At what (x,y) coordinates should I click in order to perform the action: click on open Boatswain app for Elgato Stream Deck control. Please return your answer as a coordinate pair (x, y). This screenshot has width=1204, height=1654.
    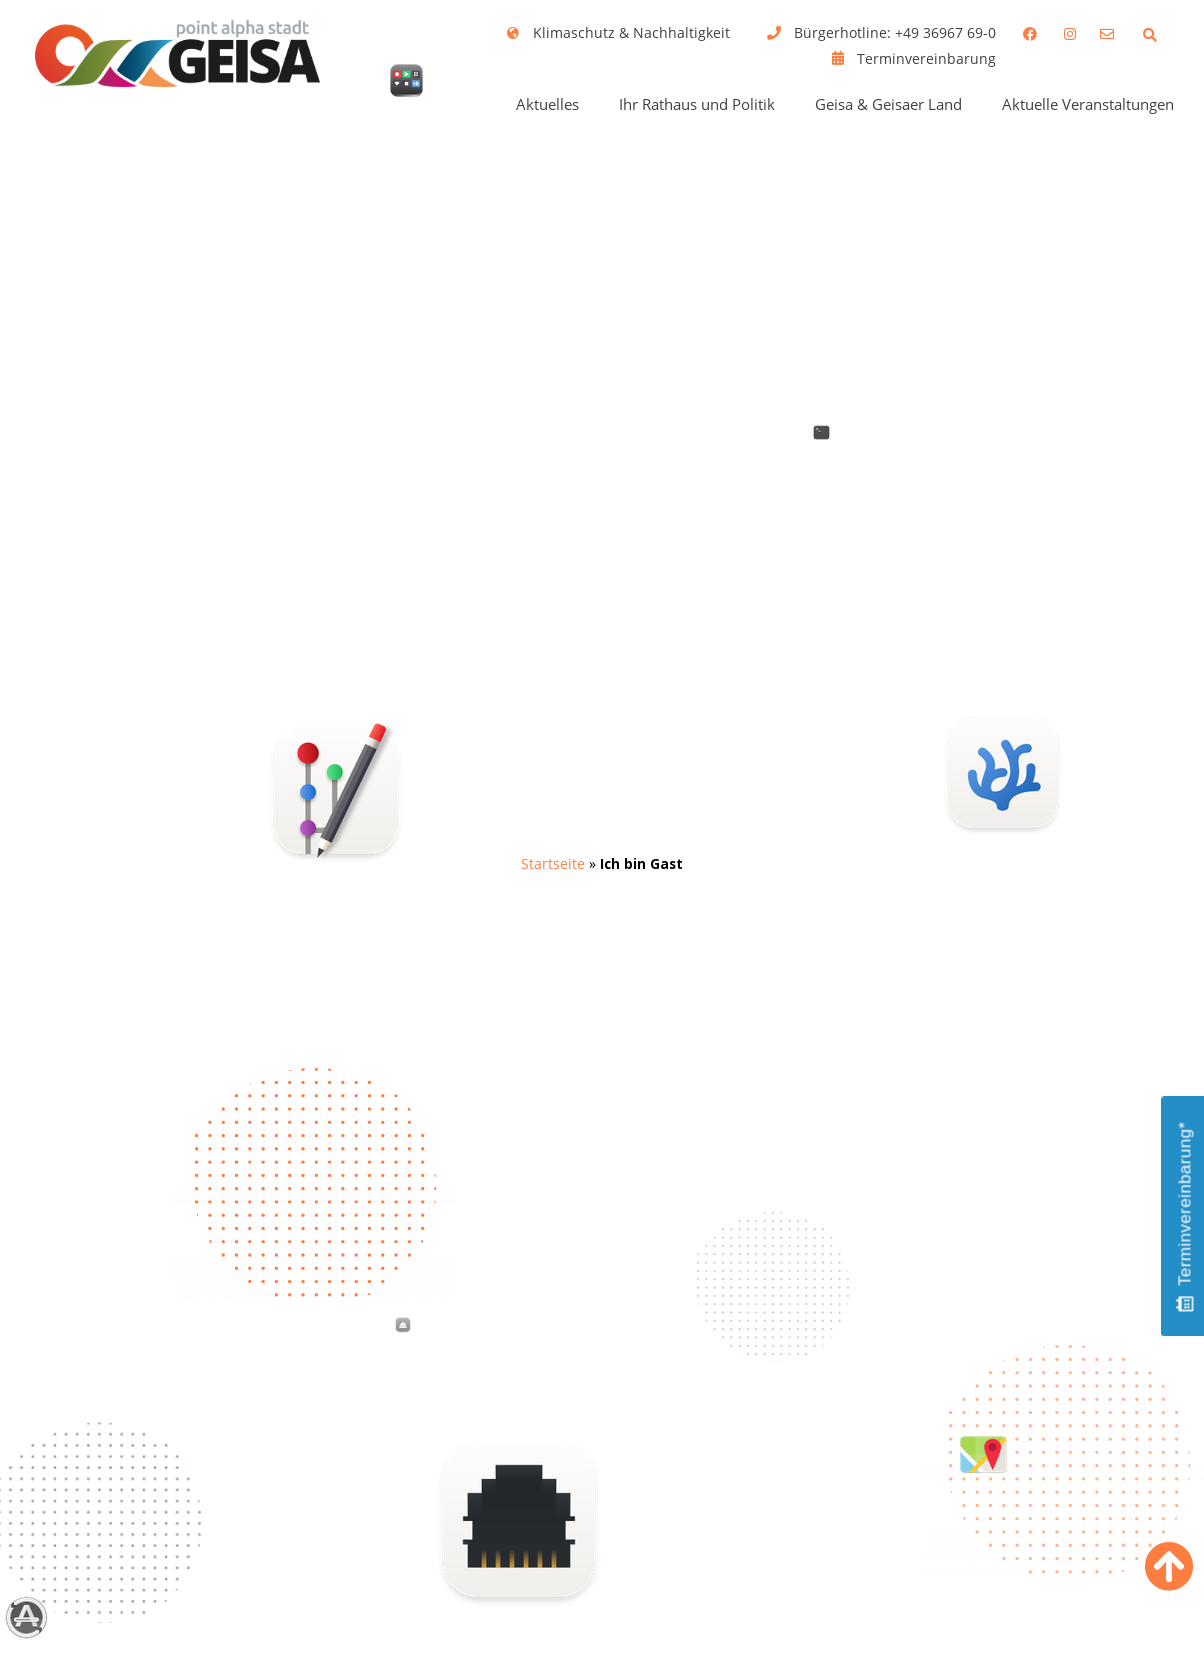
    Looking at the image, I should click on (406, 80).